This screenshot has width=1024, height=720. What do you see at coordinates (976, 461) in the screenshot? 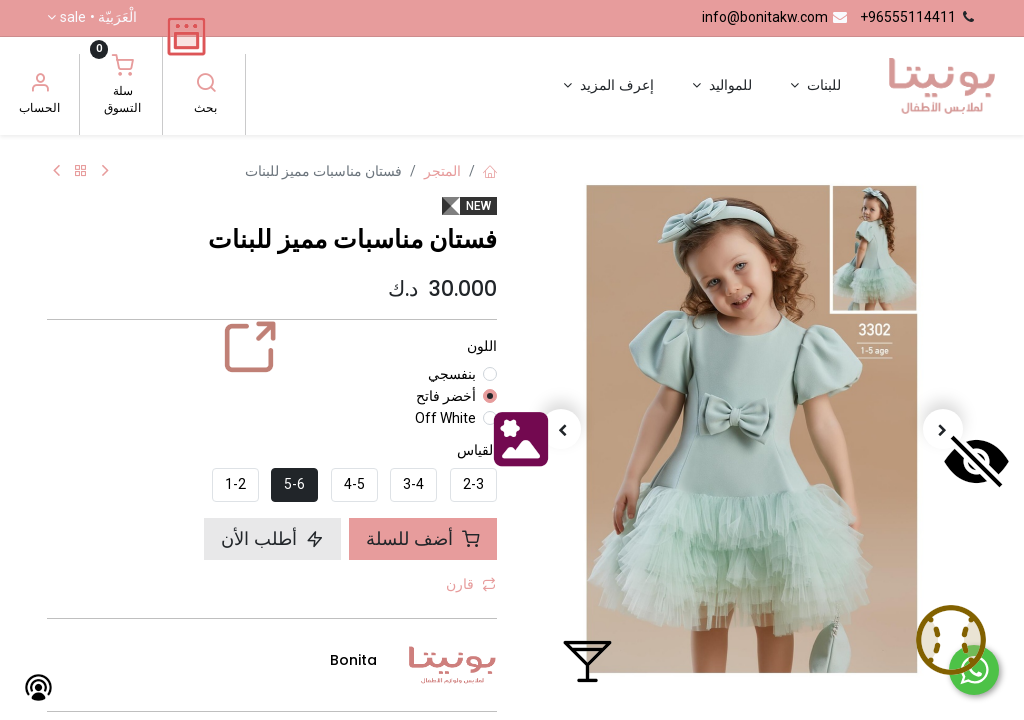
I see `hide password or sensitive content` at bounding box center [976, 461].